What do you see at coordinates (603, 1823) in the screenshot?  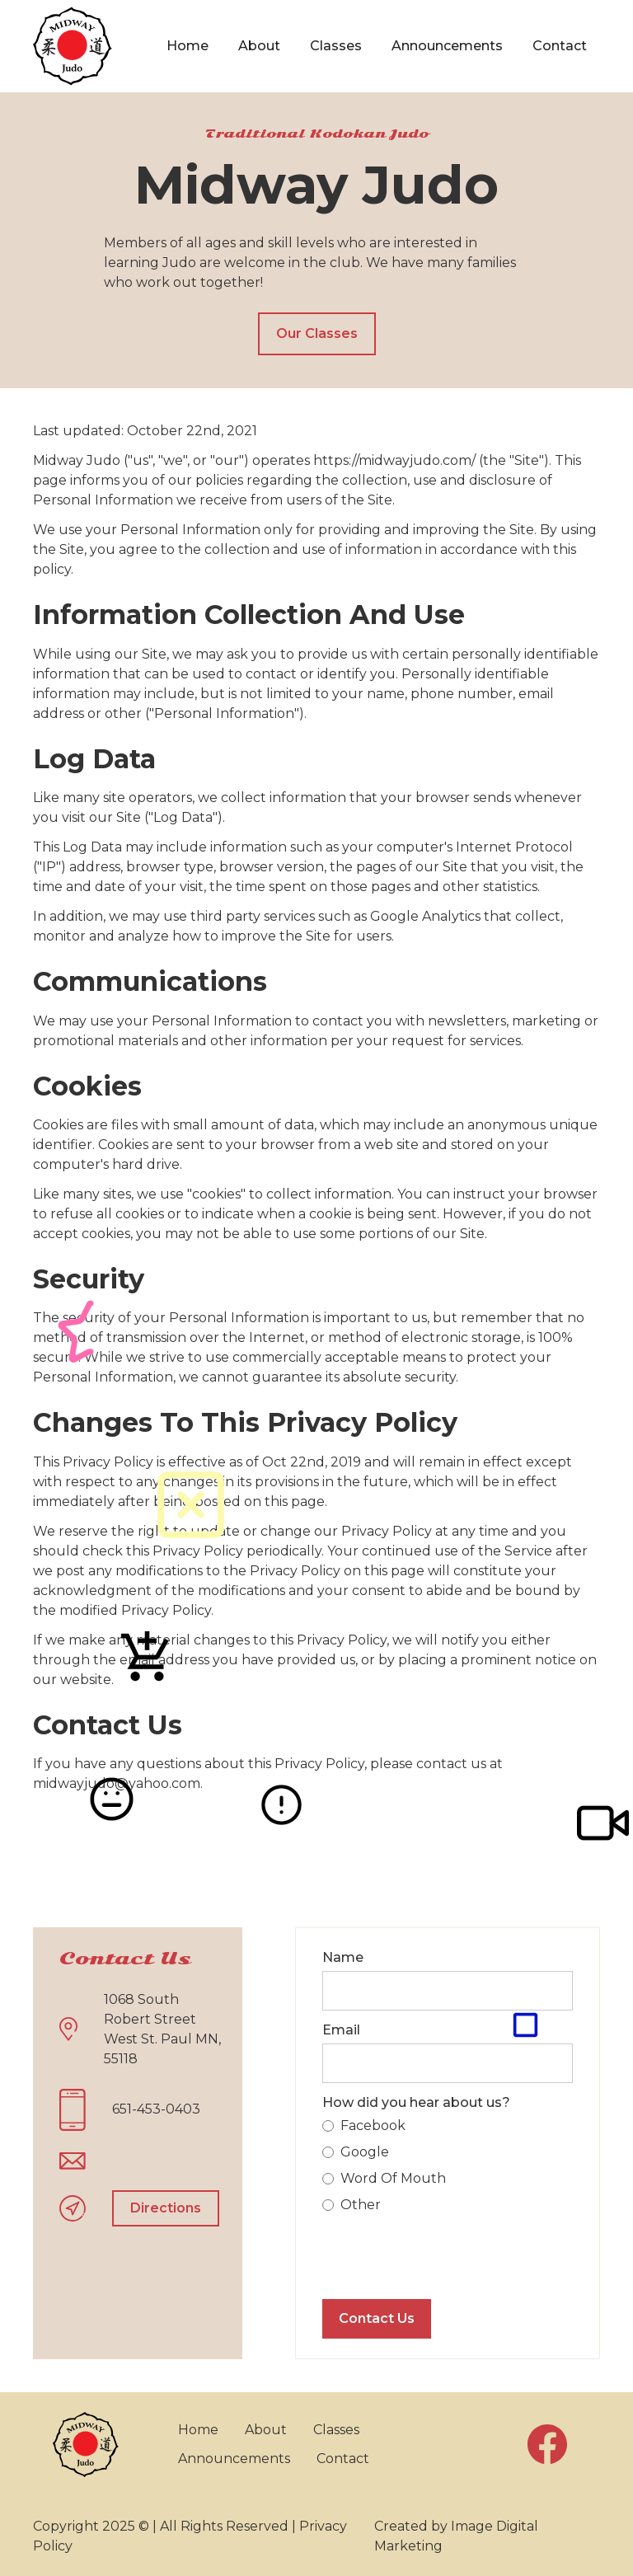 I see `start recording a video` at bounding box center [603, 1823].